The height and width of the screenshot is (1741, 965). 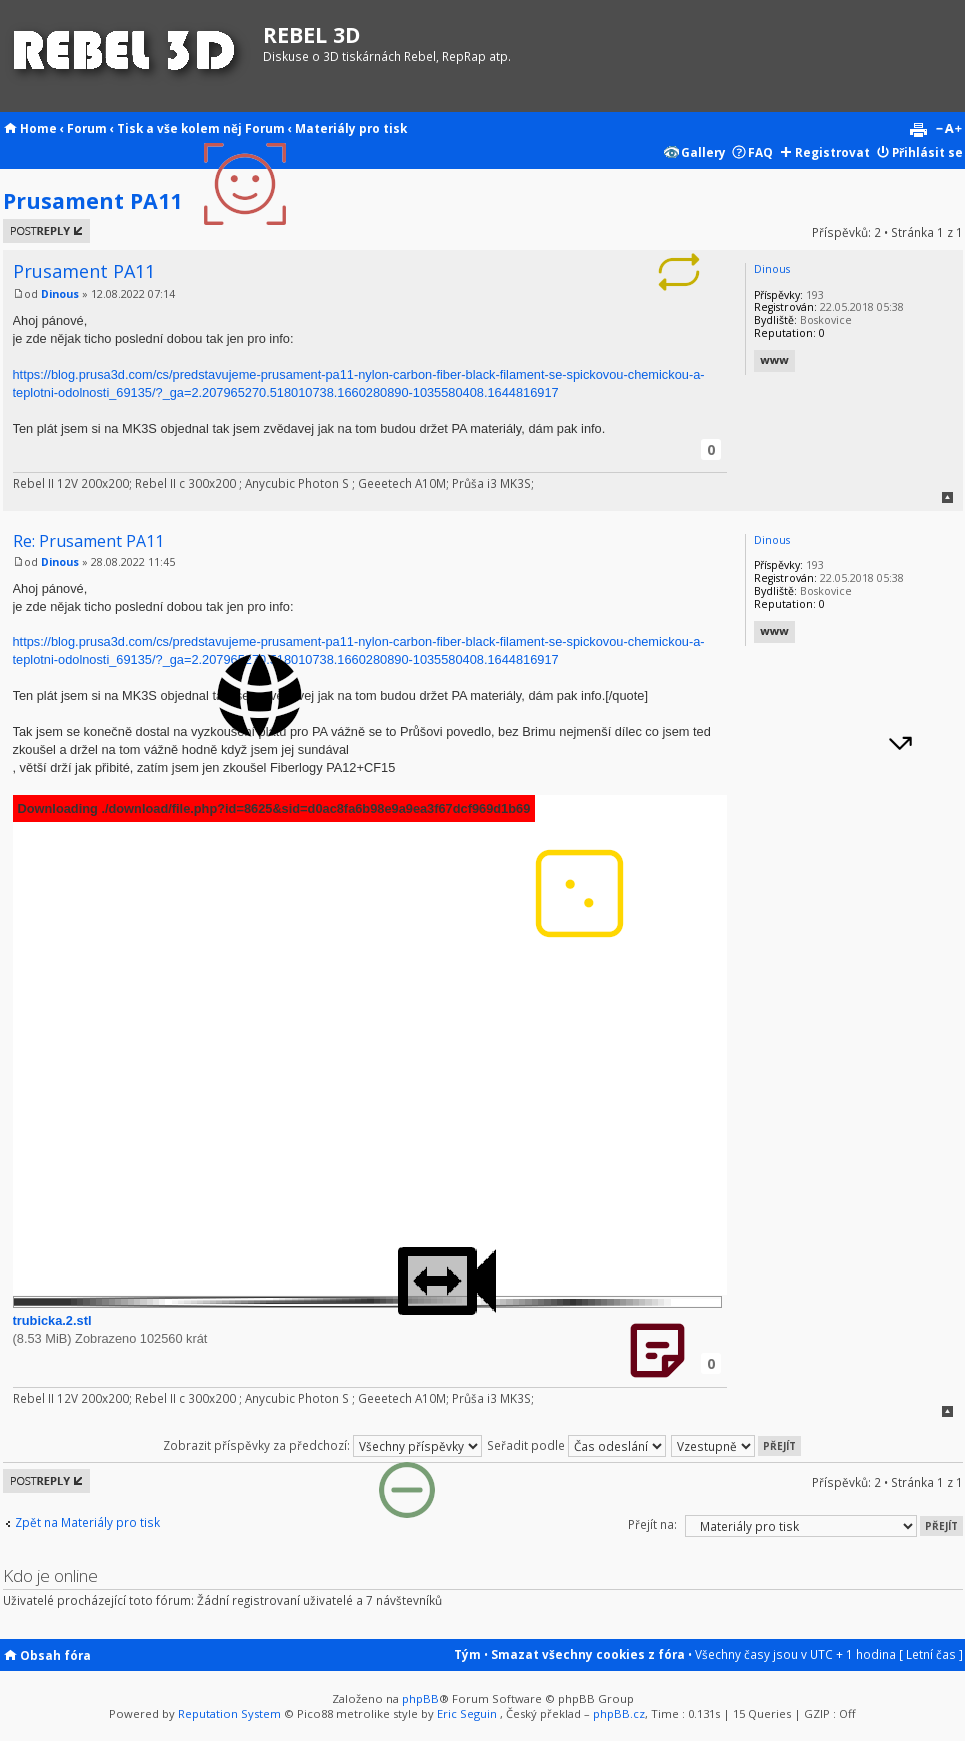 I want to click on scan face to unlock or authenticate, so click(x=245, y=184).